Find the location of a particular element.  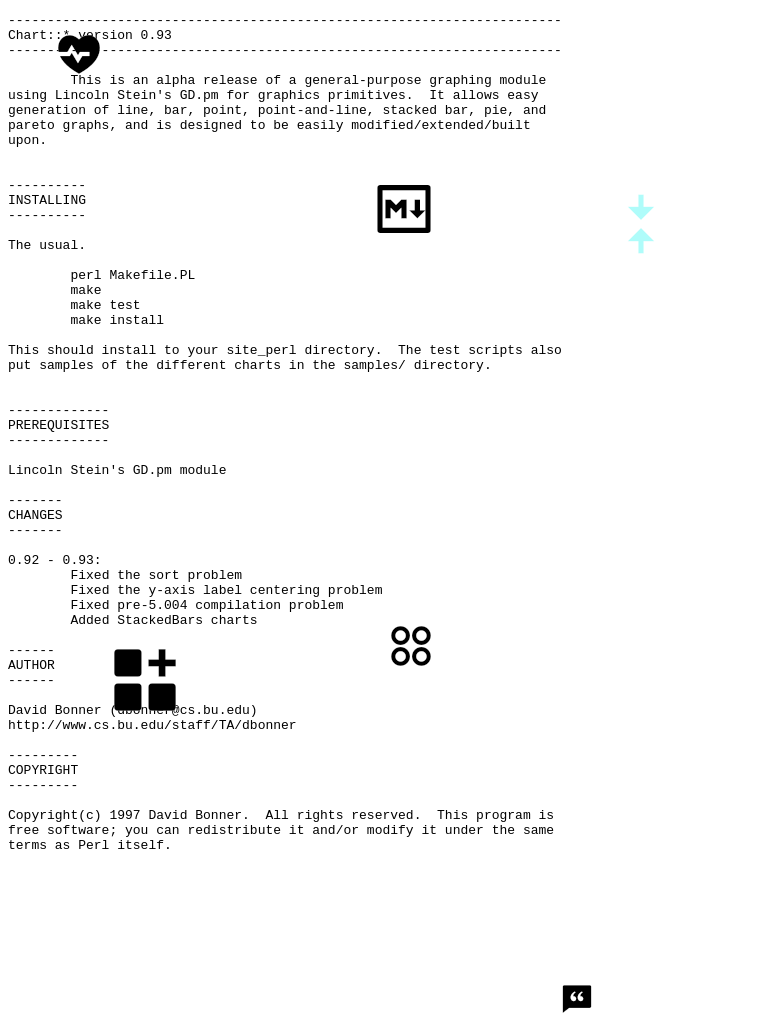

add a new function or module is located at coordinates (145, 680).